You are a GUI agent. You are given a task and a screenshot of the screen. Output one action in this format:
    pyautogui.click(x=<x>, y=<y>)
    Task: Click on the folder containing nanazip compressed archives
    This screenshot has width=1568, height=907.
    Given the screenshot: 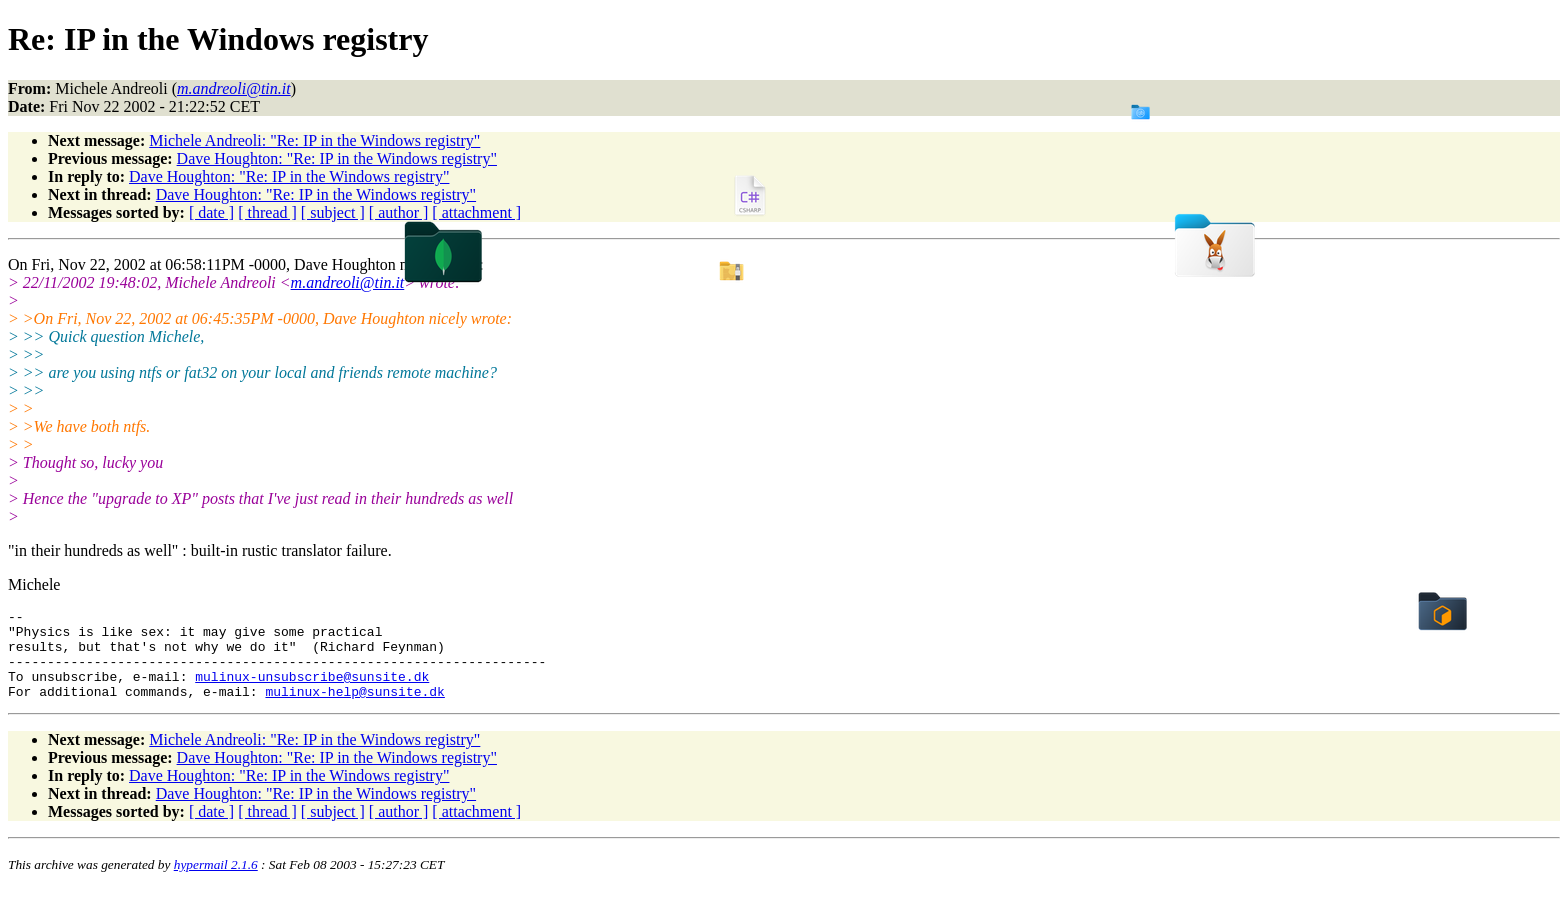 What is the action you would take?
    pyautogui.click(x=731, y=271)
    